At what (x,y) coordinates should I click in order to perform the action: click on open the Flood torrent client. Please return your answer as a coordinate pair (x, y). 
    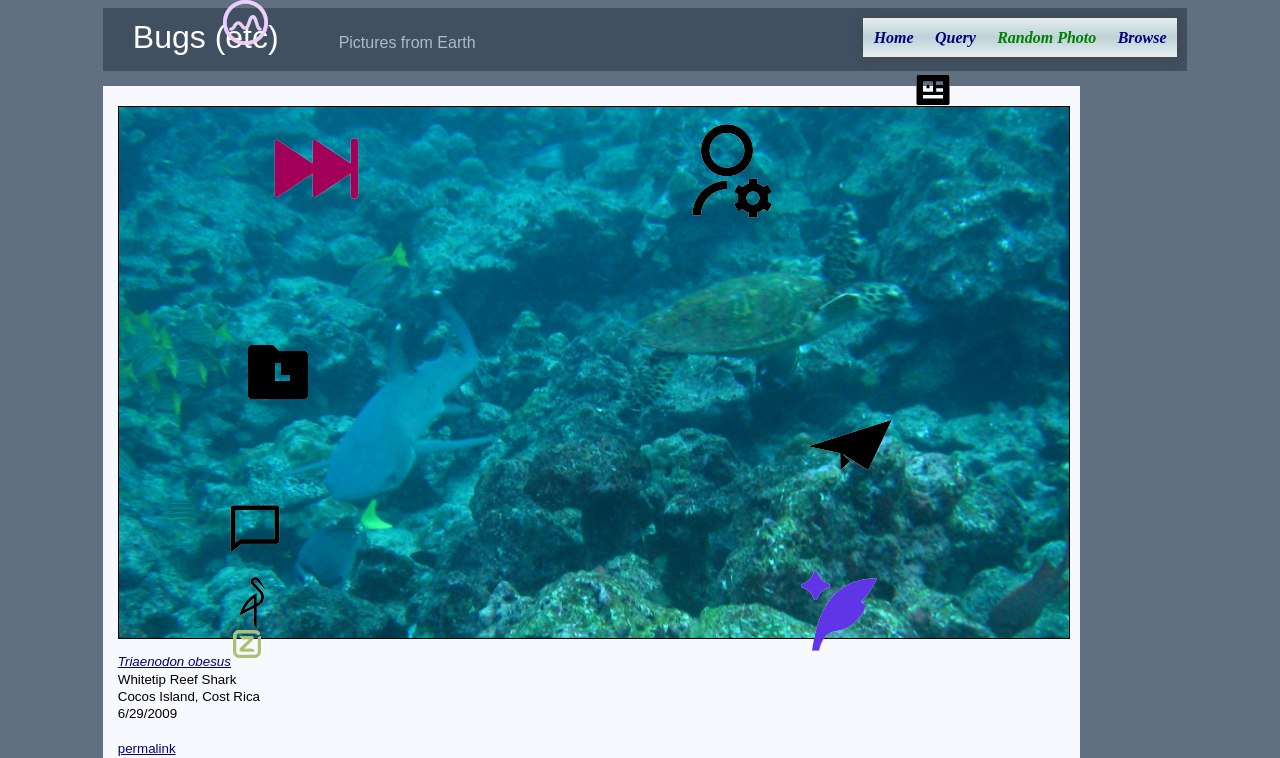
    Looking at the image, I should click on (245, 22).